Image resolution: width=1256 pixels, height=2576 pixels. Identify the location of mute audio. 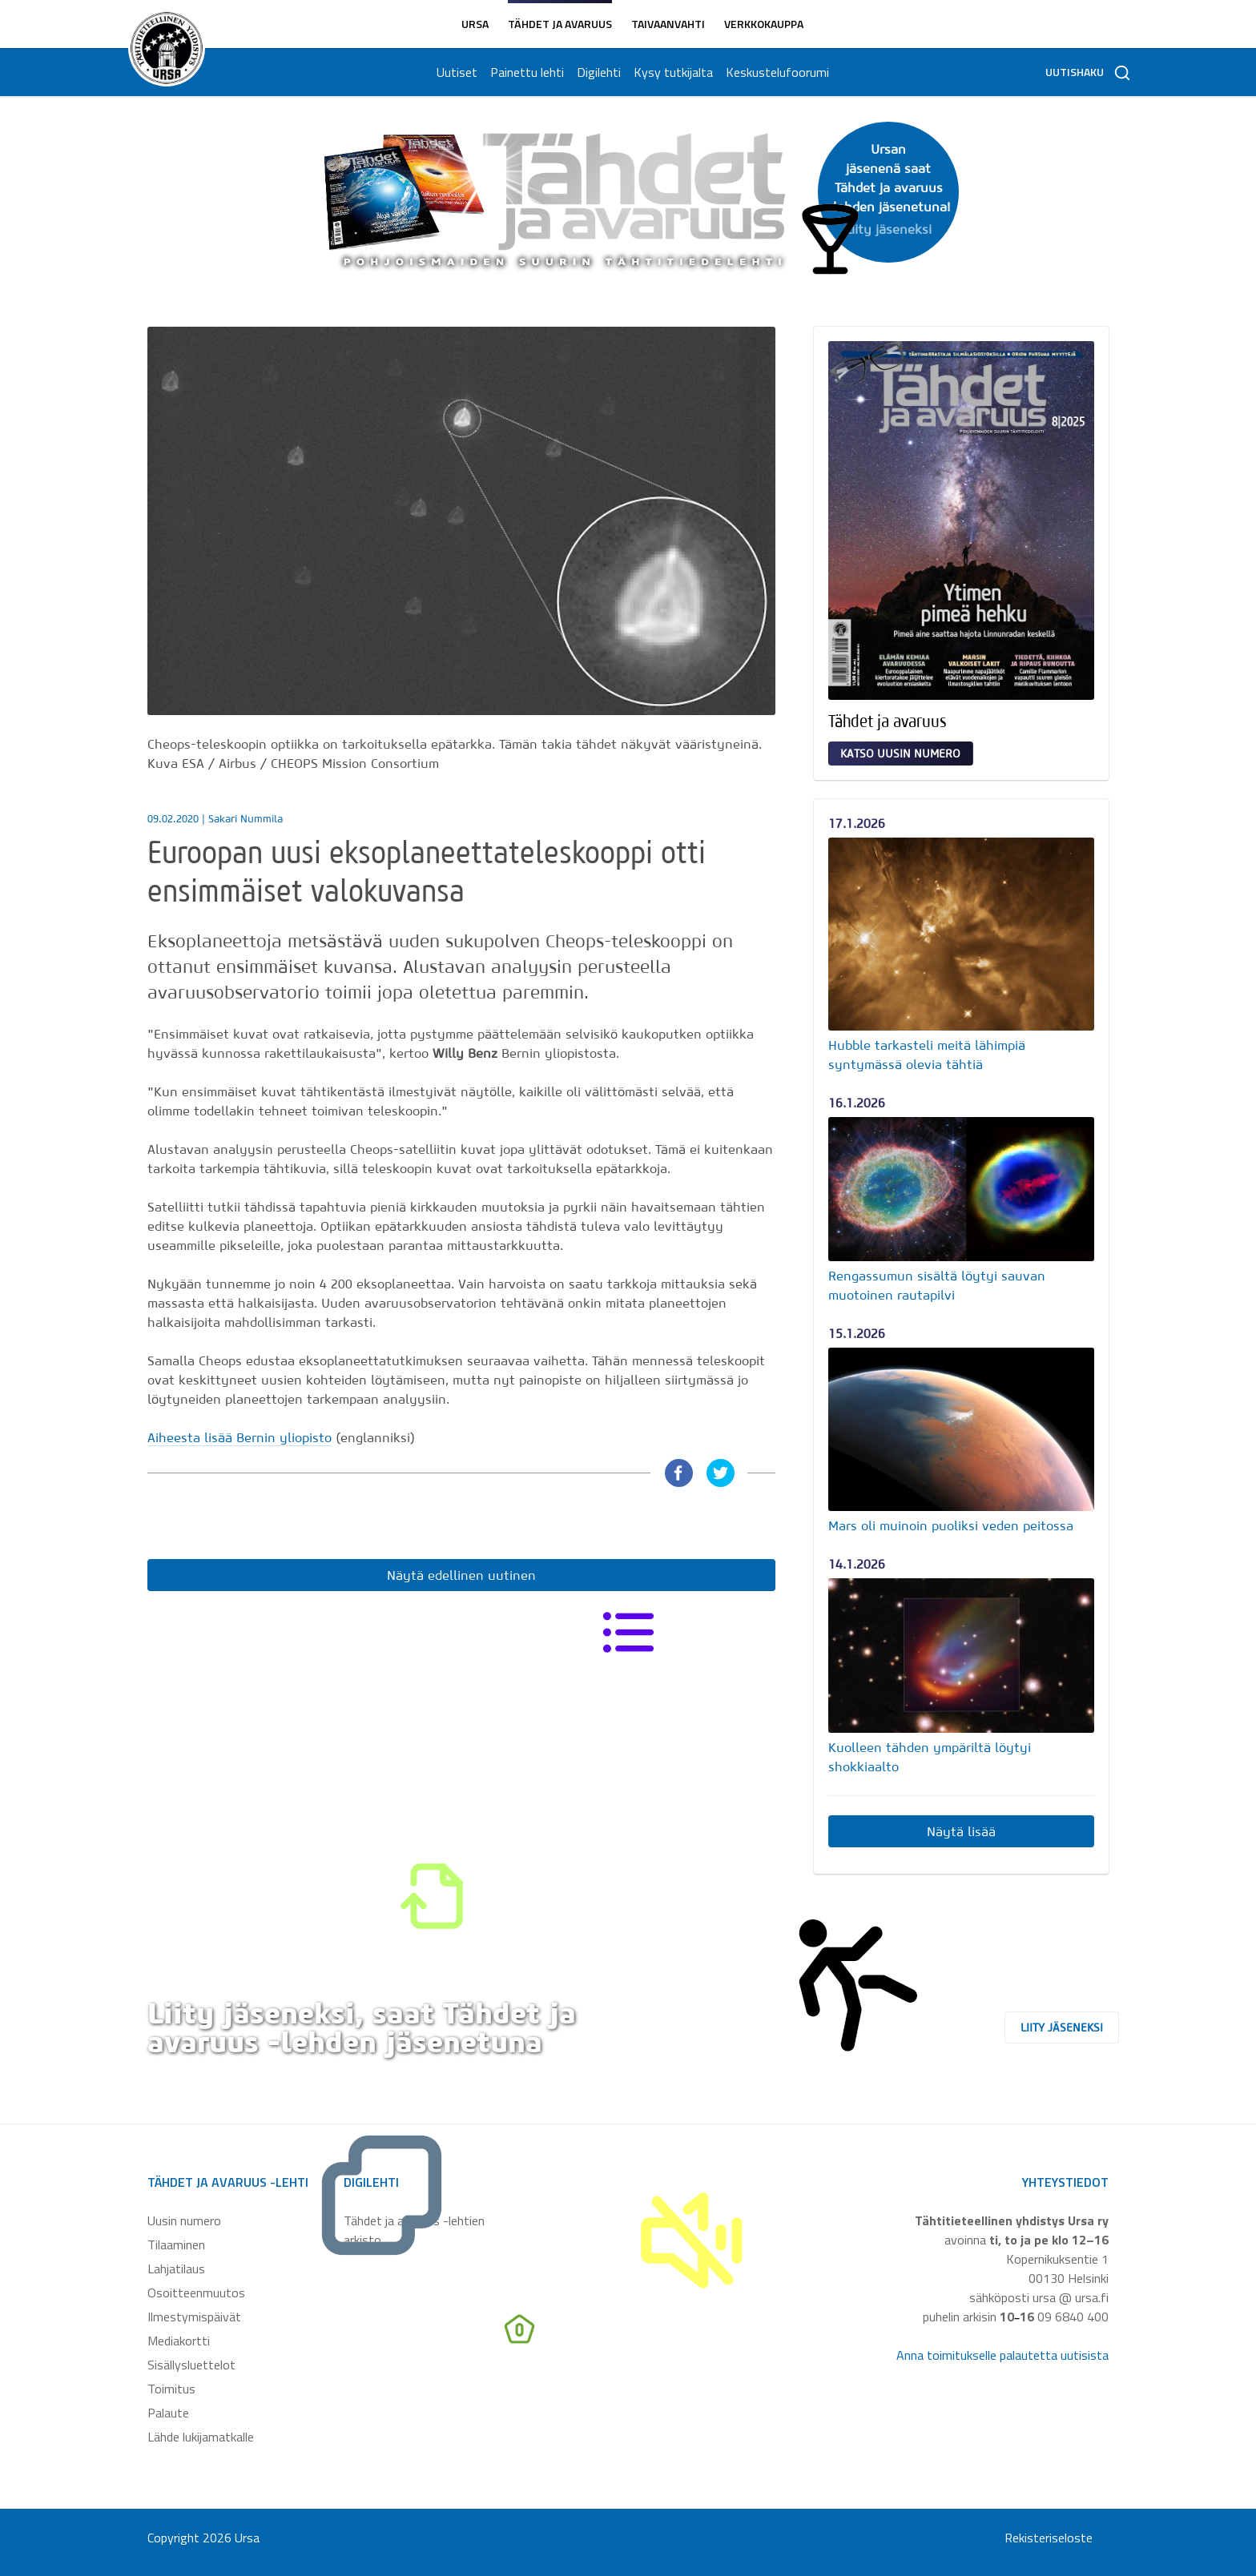
(689, 2240).